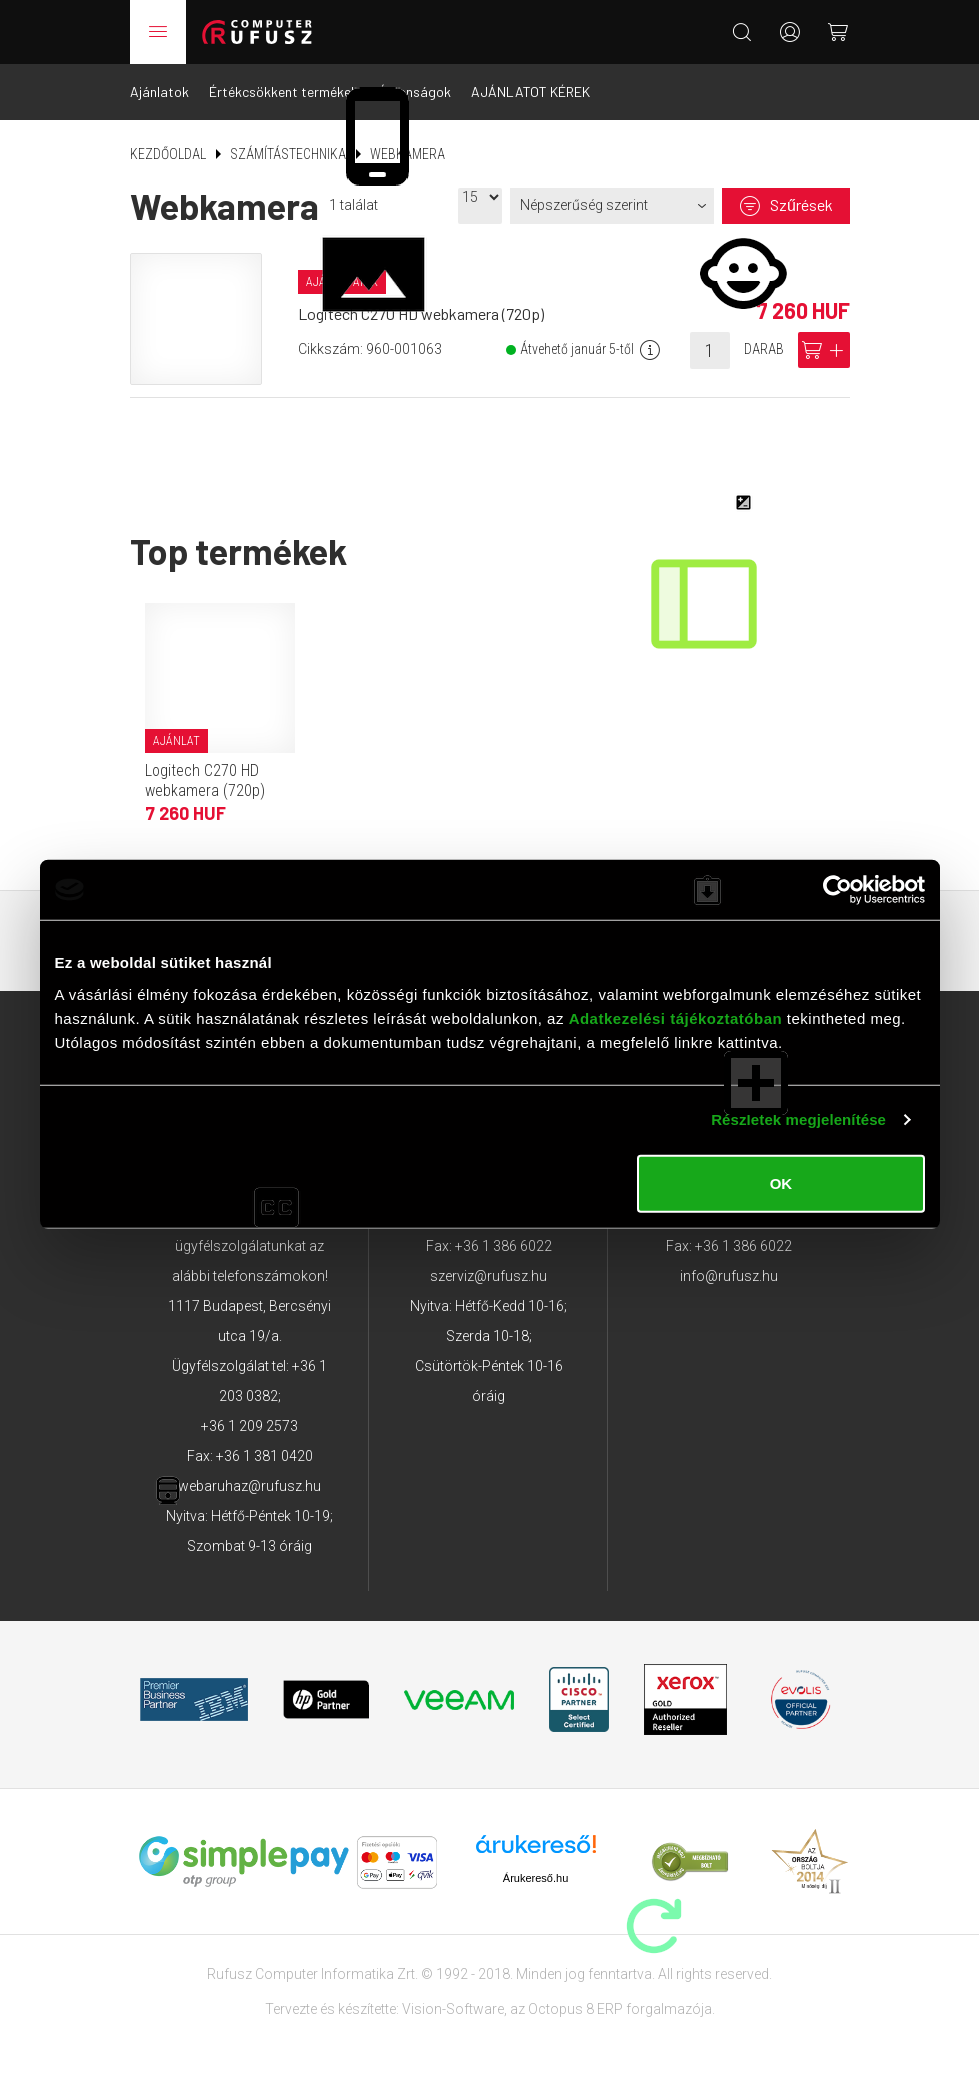 Image resolution: width=979 pixels, height=2088 pixels. Describe the element at coordinates (743, 502) in the screenshot. I see `adjust camera ISO sensitivity settings` at that location.